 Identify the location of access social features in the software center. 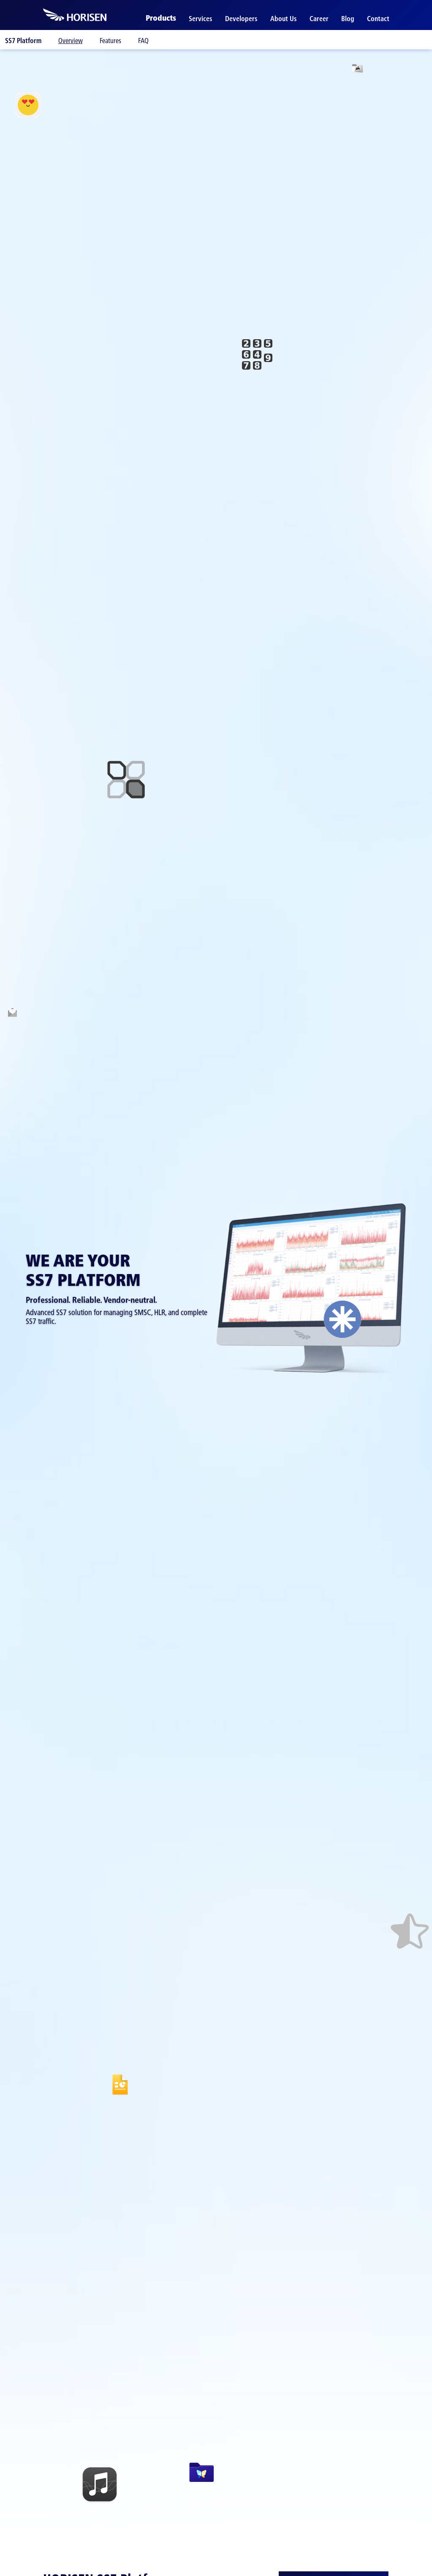
(28, 105).